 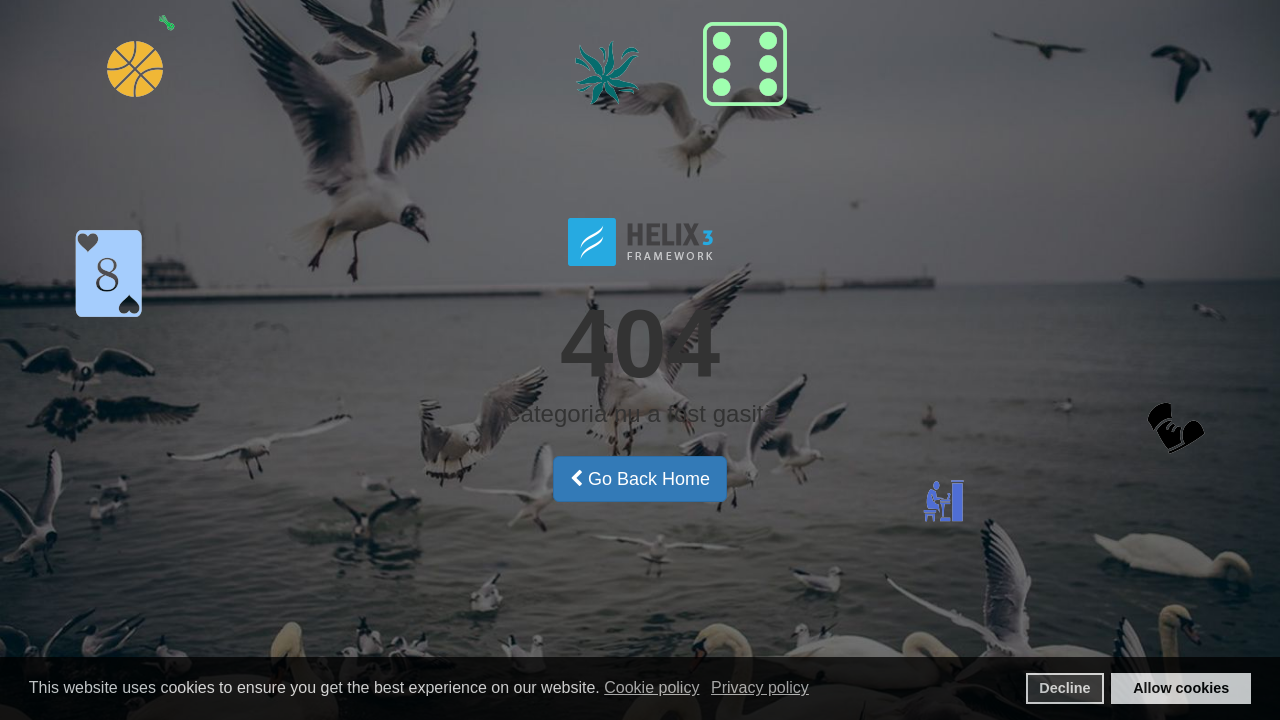 I want to click on indicates walking or movement ability, so click(x=1176, y=427).